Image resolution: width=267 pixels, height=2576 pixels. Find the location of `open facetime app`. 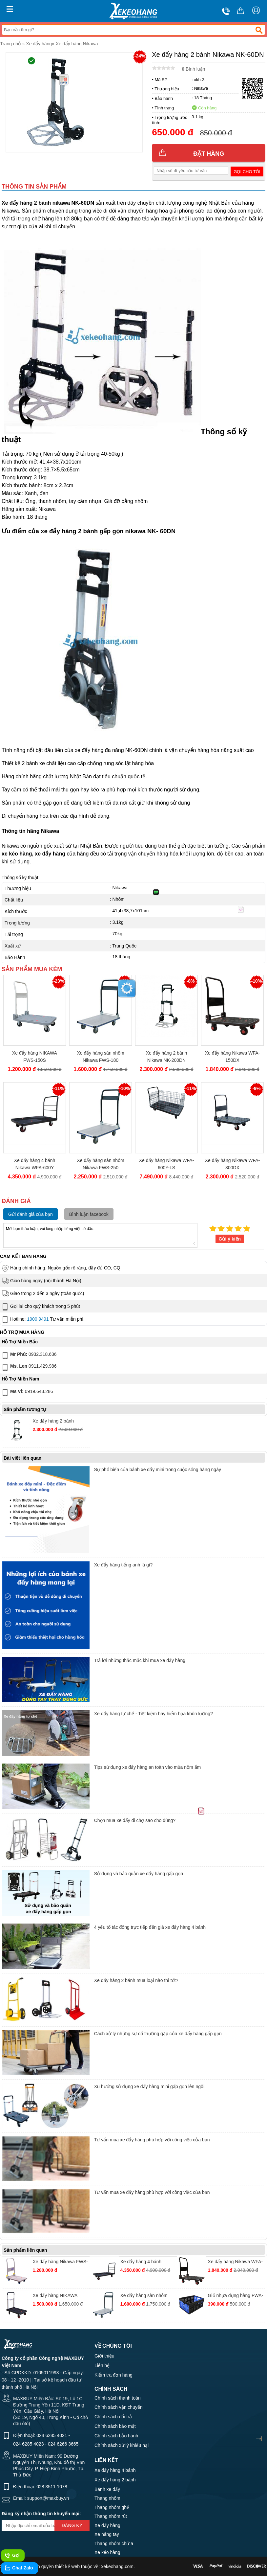

open facetime app is located at coordinates (156, 892).